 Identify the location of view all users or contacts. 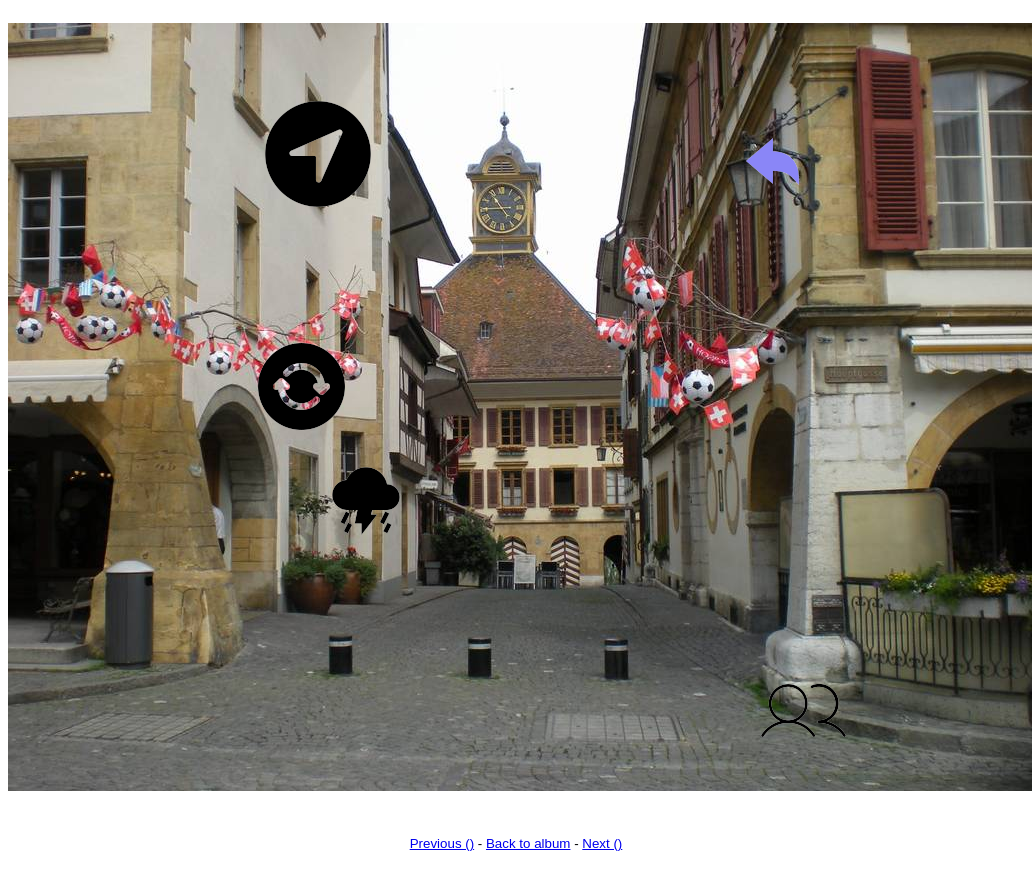
(803, 710).